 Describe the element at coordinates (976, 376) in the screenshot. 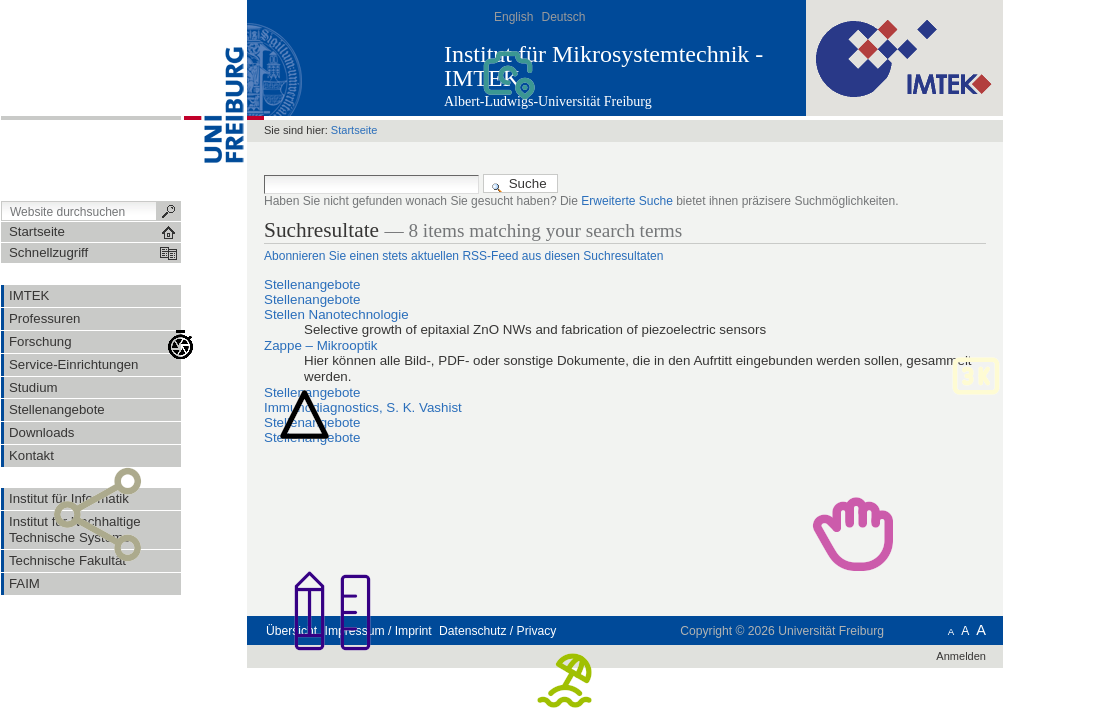

I see `indicates 3K video resolution quality` at that location.